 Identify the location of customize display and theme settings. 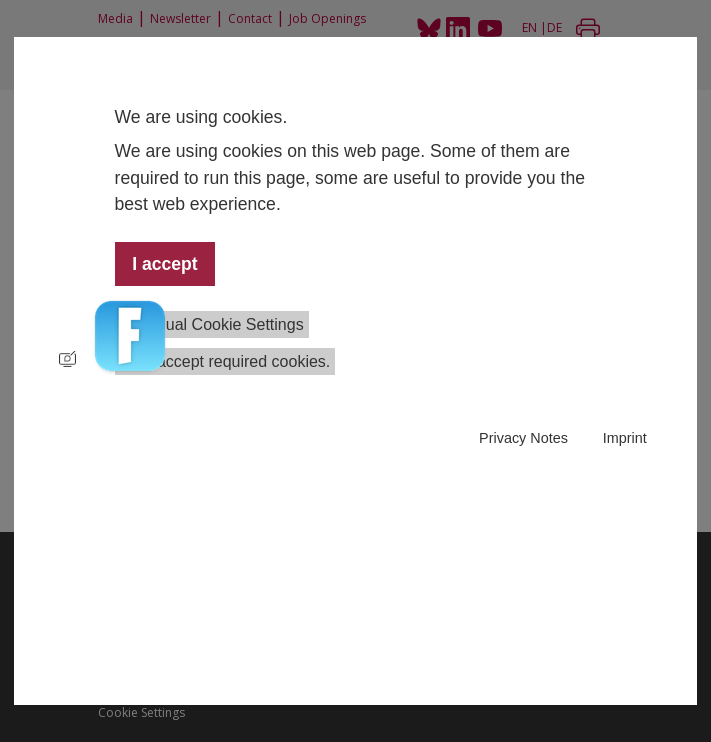
(67, 359).